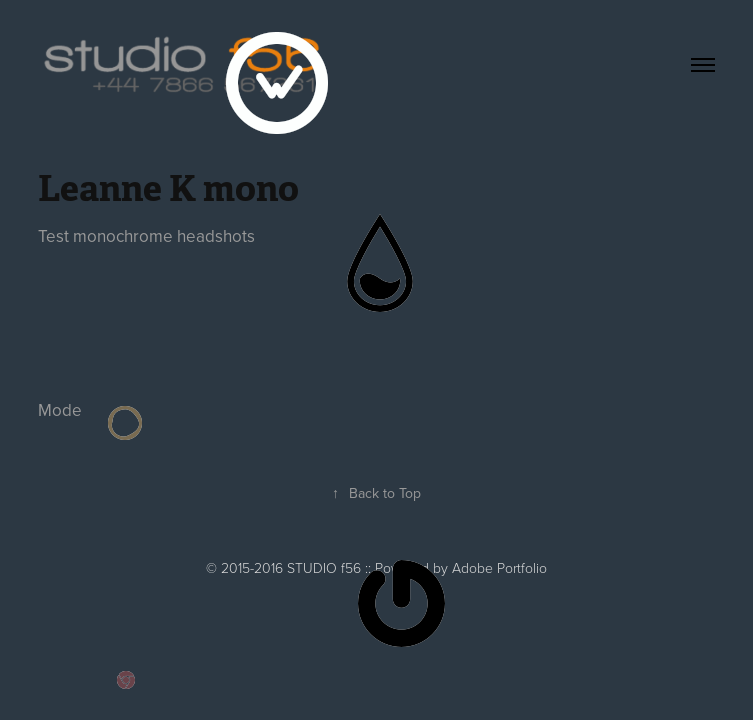  Describe the element at coordinates (277, 83) in the screenshot. I see `open wakatime dashboard` at that location.